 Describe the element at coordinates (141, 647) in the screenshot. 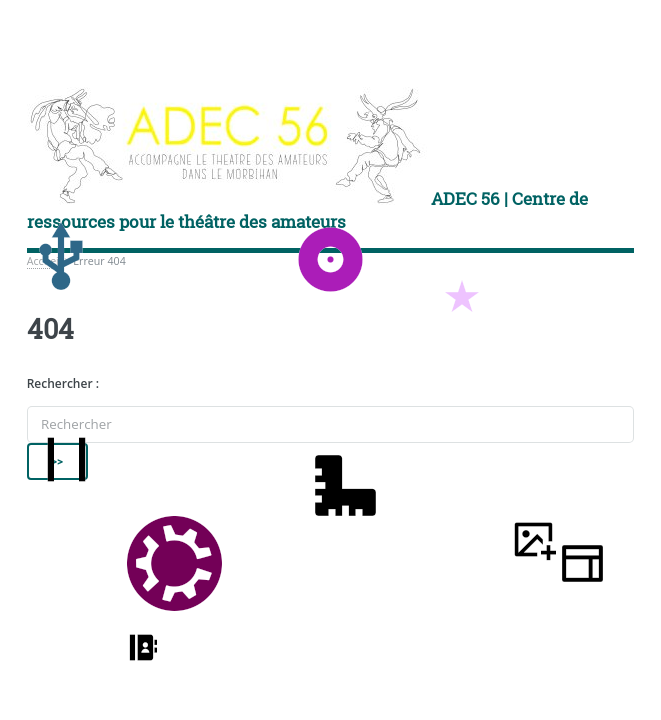

I see `open your contacts book` at that location.